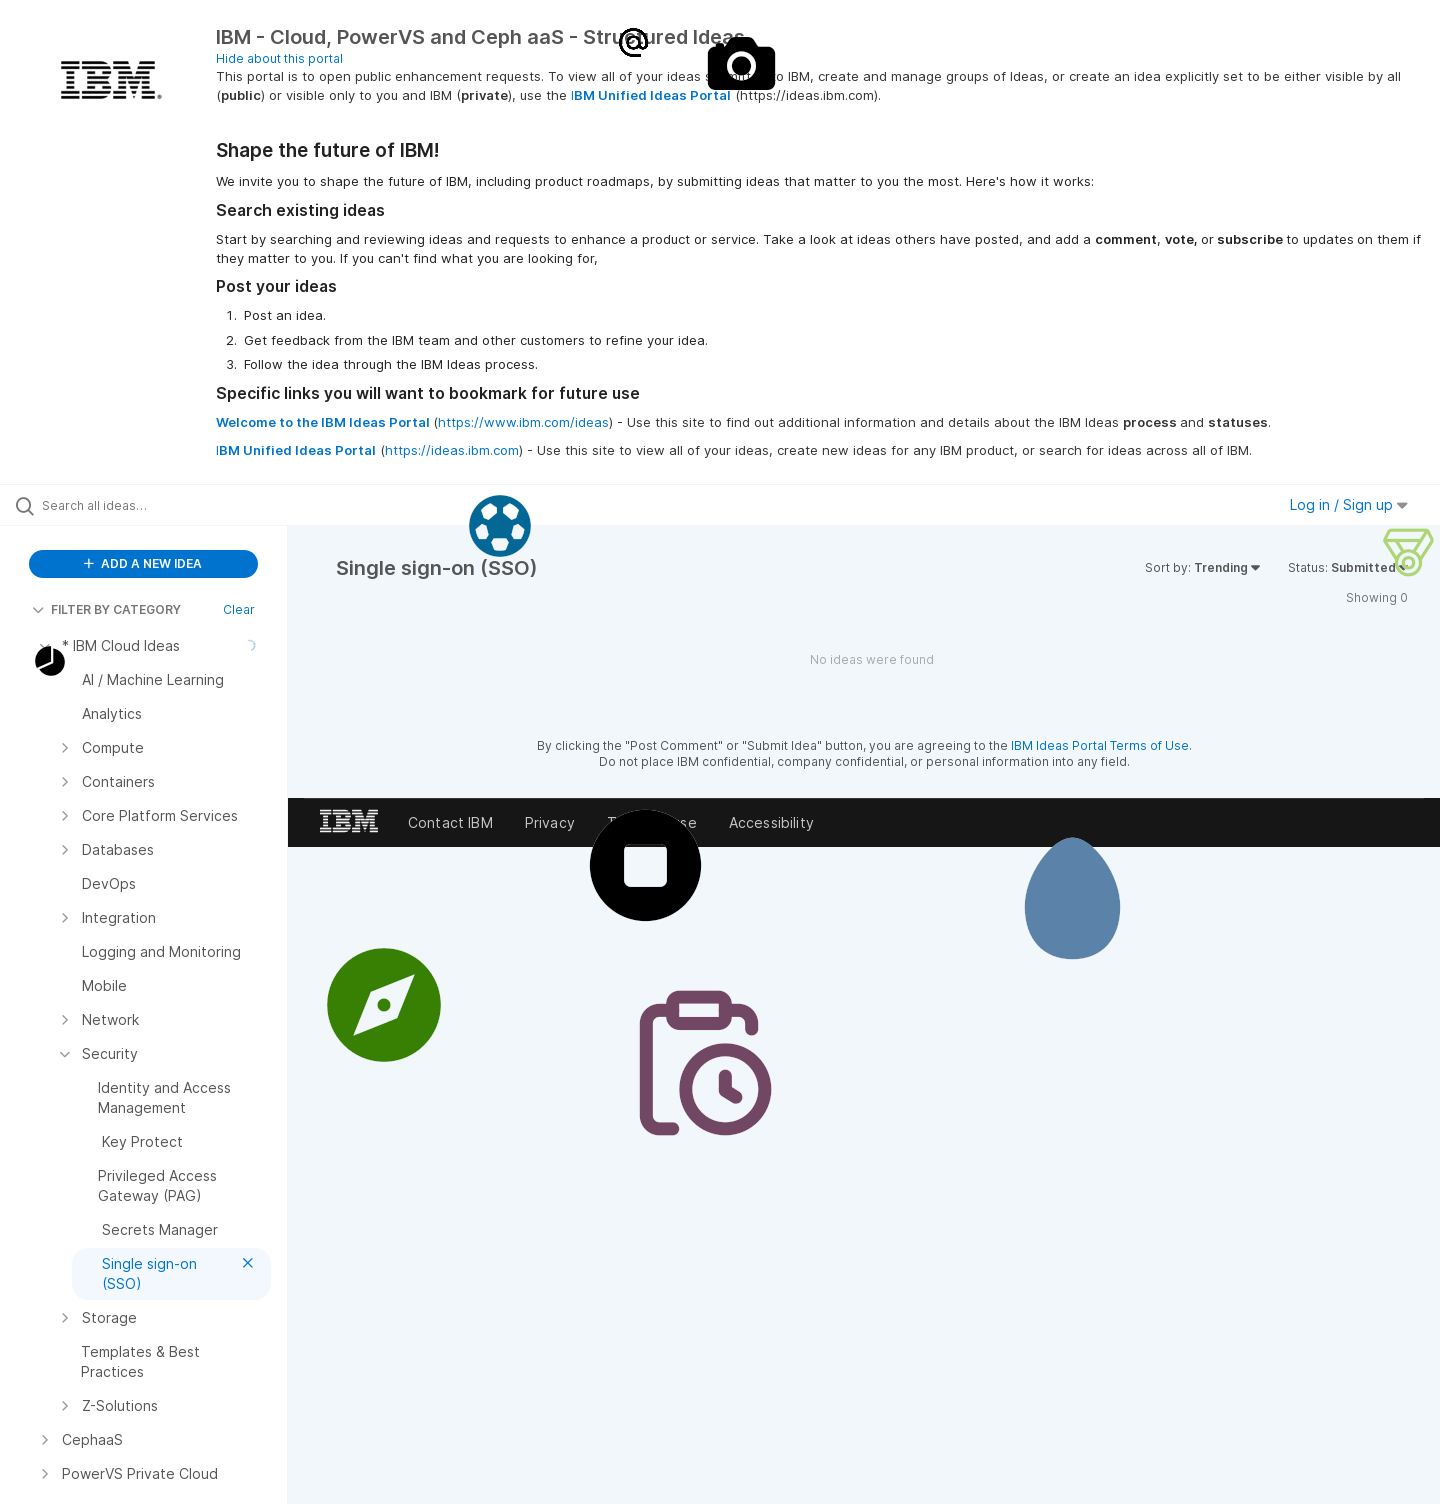 The width and height of the screenshot is (1440, 1504). I want to click on view analytics or statistics breakdown, so click(50, 661).